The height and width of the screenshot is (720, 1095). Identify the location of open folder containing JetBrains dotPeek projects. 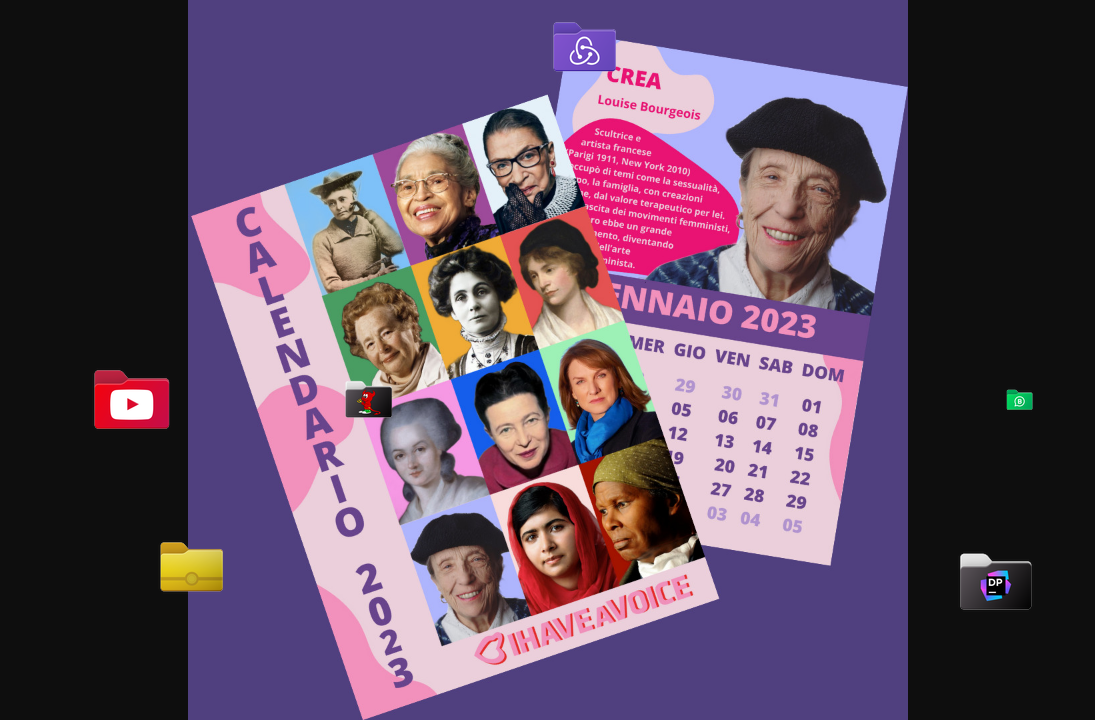
(995, 583).